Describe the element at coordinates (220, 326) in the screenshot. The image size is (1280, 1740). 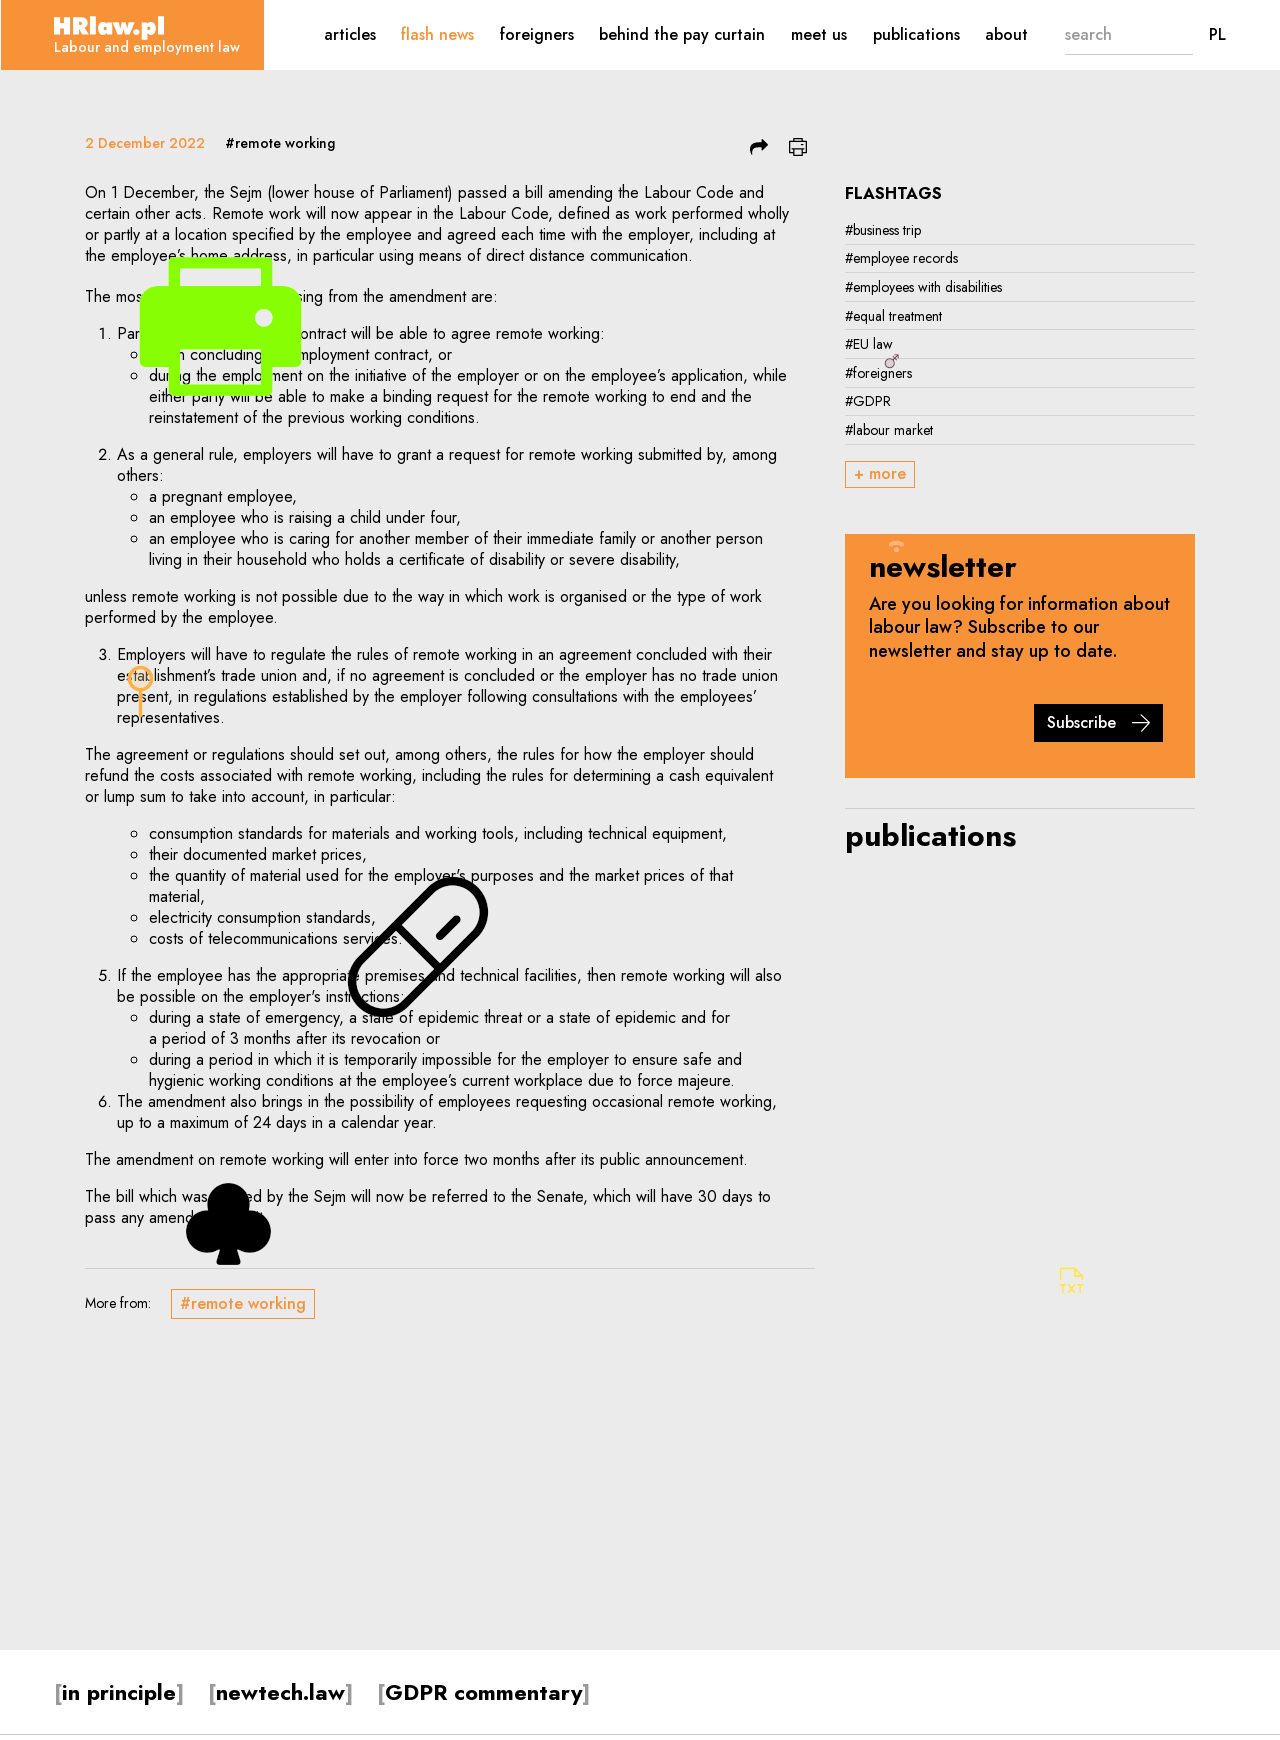
I see `print the current document` at that location.